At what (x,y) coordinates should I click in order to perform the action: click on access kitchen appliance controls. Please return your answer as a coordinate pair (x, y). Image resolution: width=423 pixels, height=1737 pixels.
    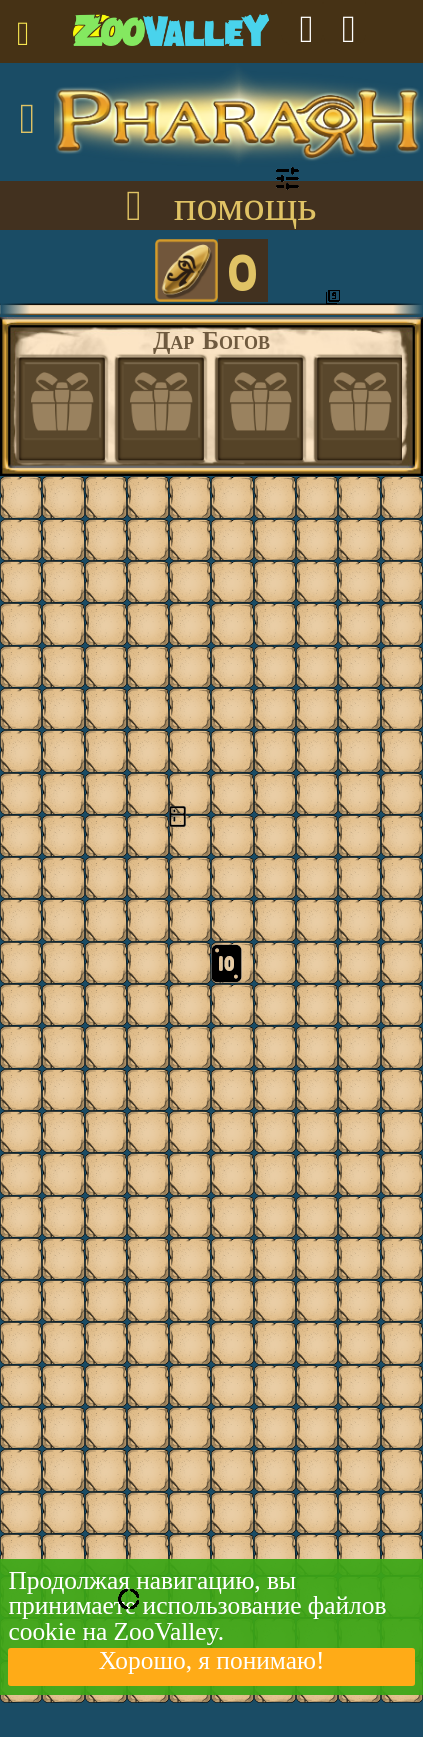
    Looking at the image, I should click on (177, 816).